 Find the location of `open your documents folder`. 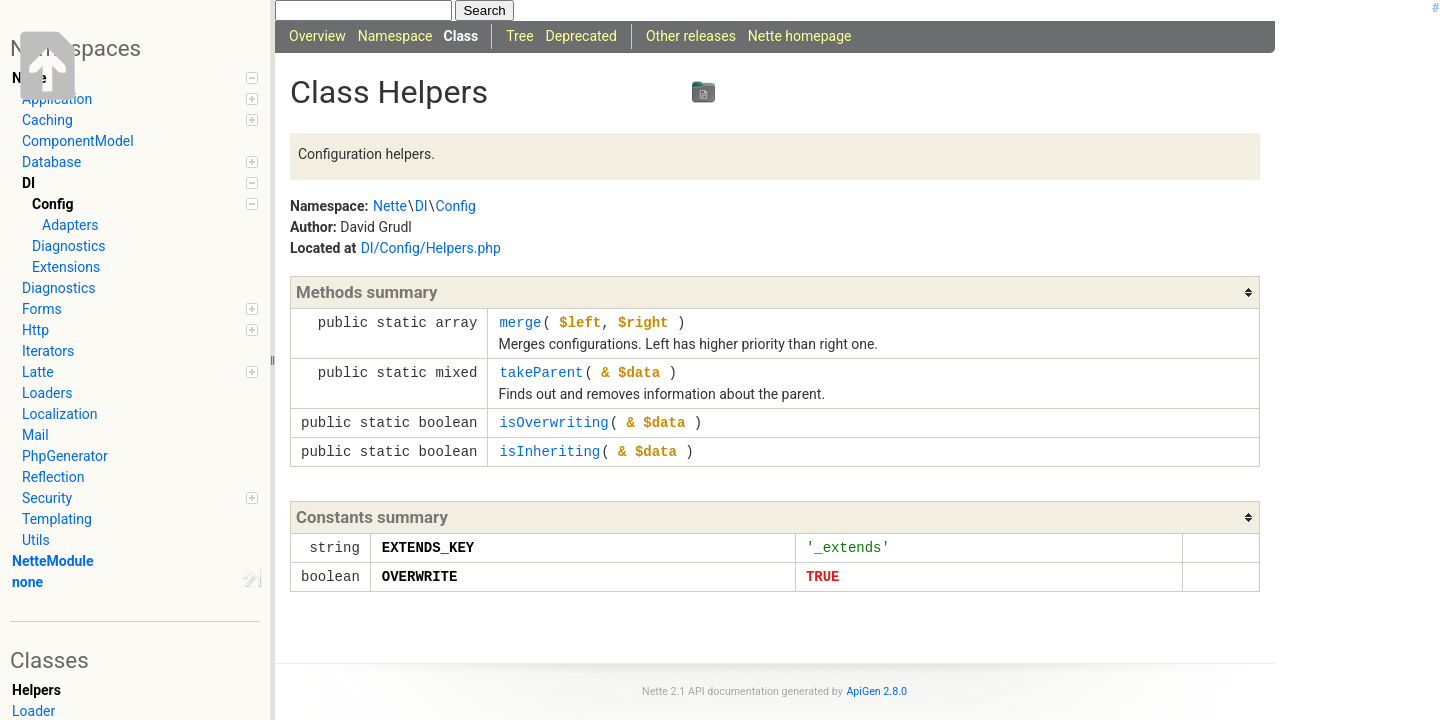

open your documents folder is located at coordinates (703, 91).